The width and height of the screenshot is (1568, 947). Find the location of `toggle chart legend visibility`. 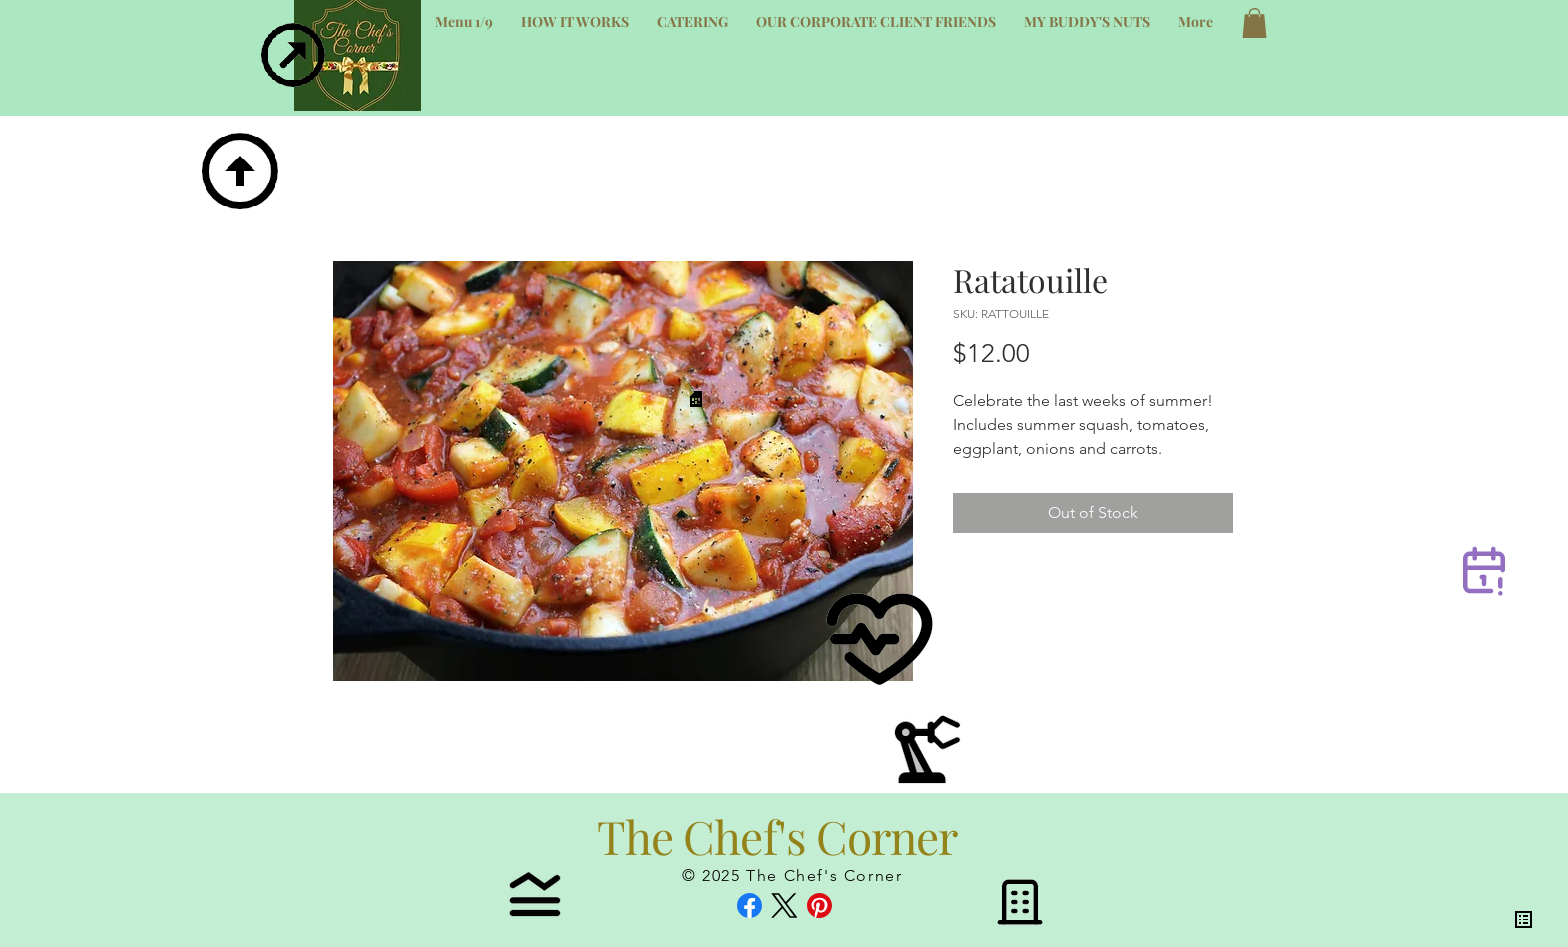

toggle chart legend visibility is located at coordinates (535, 894).